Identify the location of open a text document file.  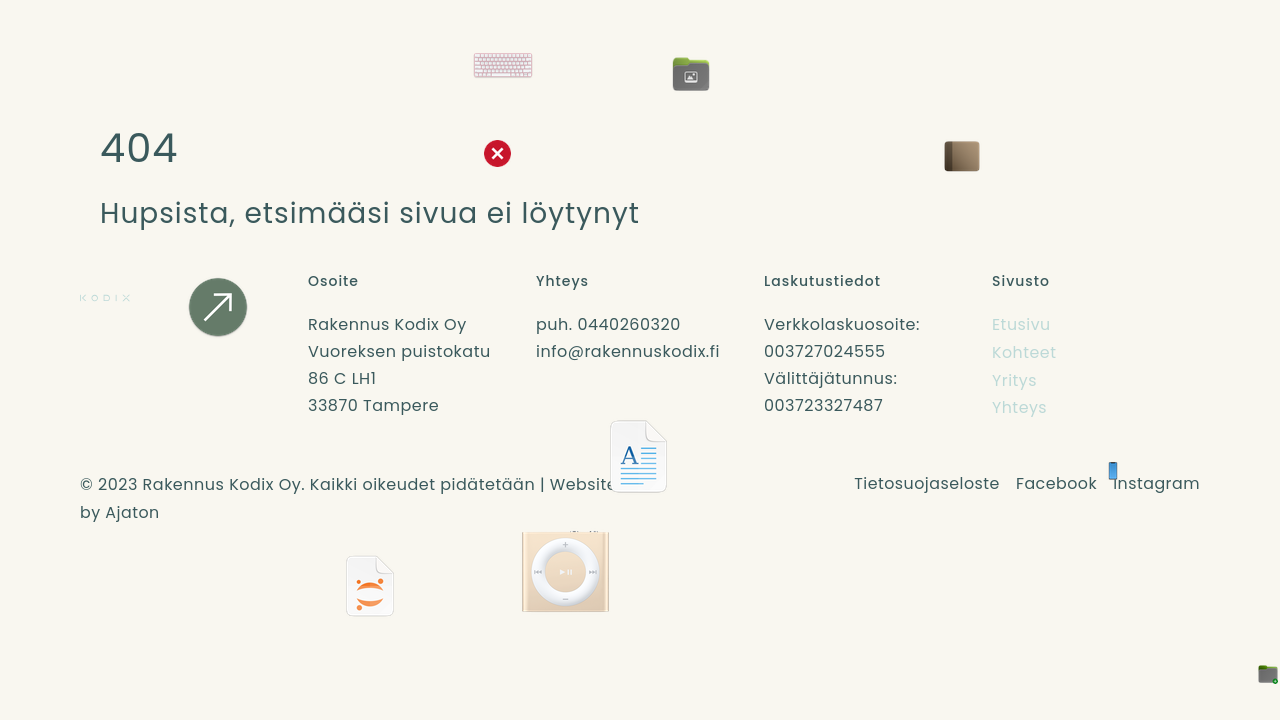
(638, 456).